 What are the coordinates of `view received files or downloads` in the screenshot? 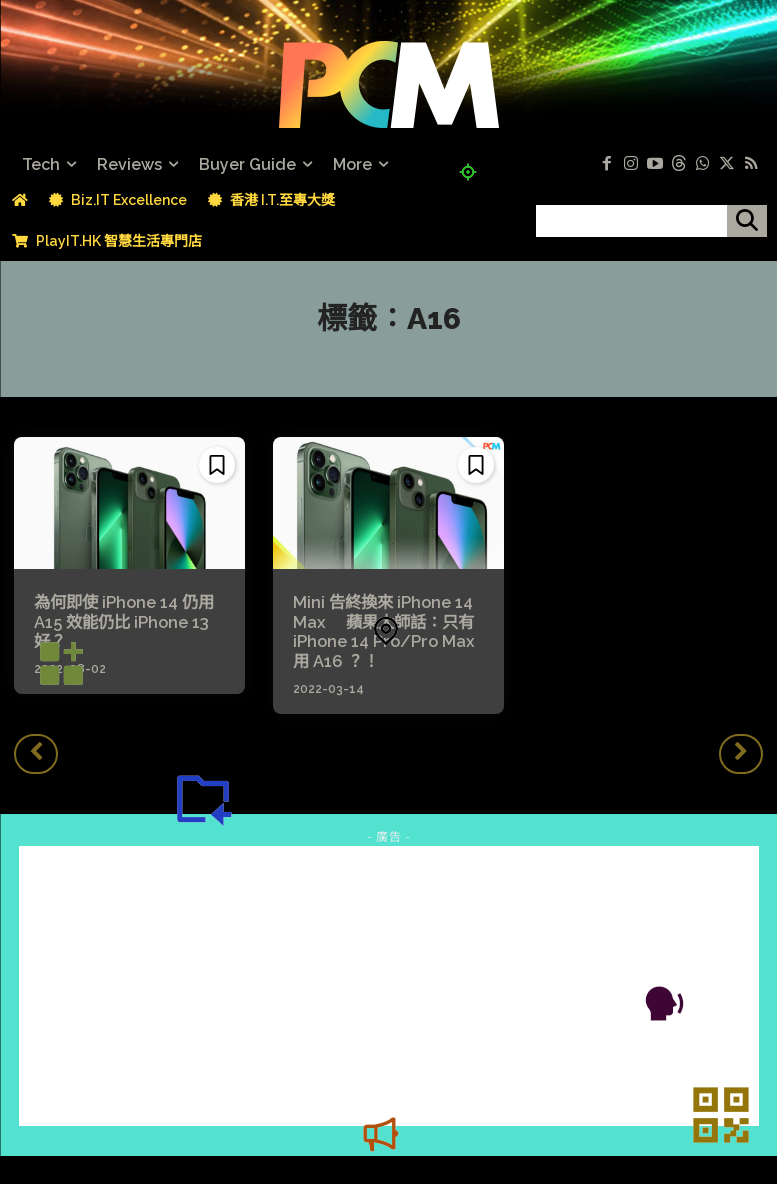 It's located at (203, 799).